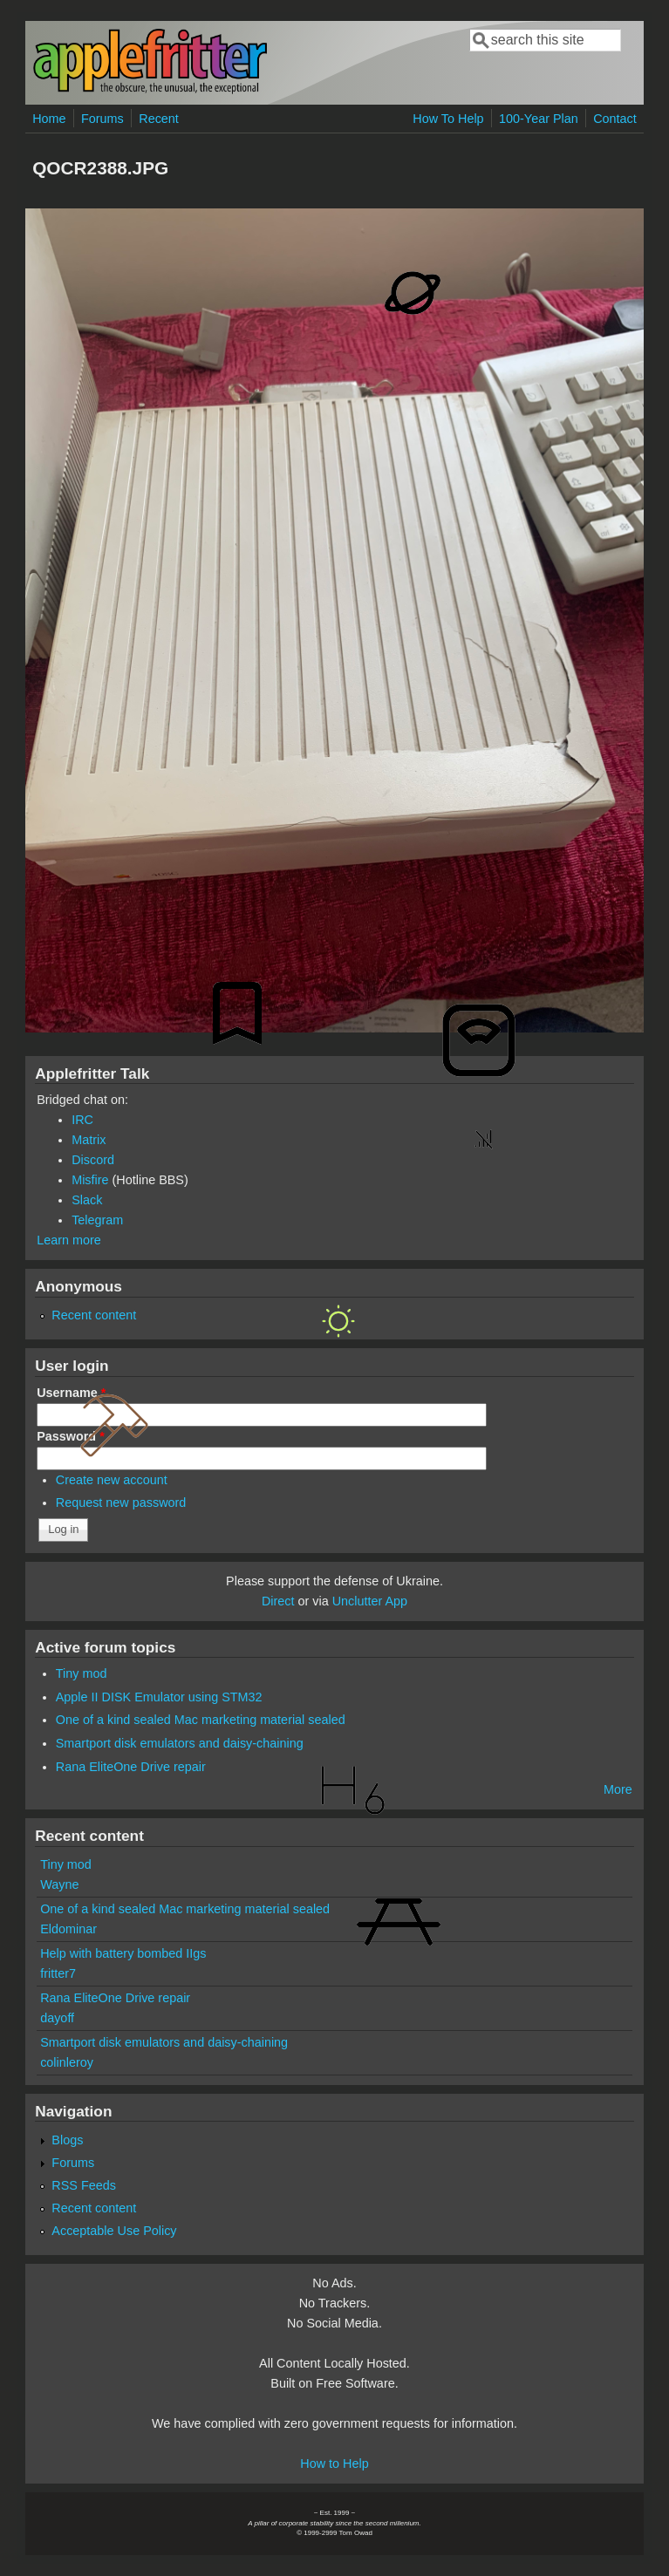 Image resolution: width=669 pixels, height=2576 pixels. Describe the element at coordinates (484, 1140) in the screenshot. I see `no cellular signal available` at that location.